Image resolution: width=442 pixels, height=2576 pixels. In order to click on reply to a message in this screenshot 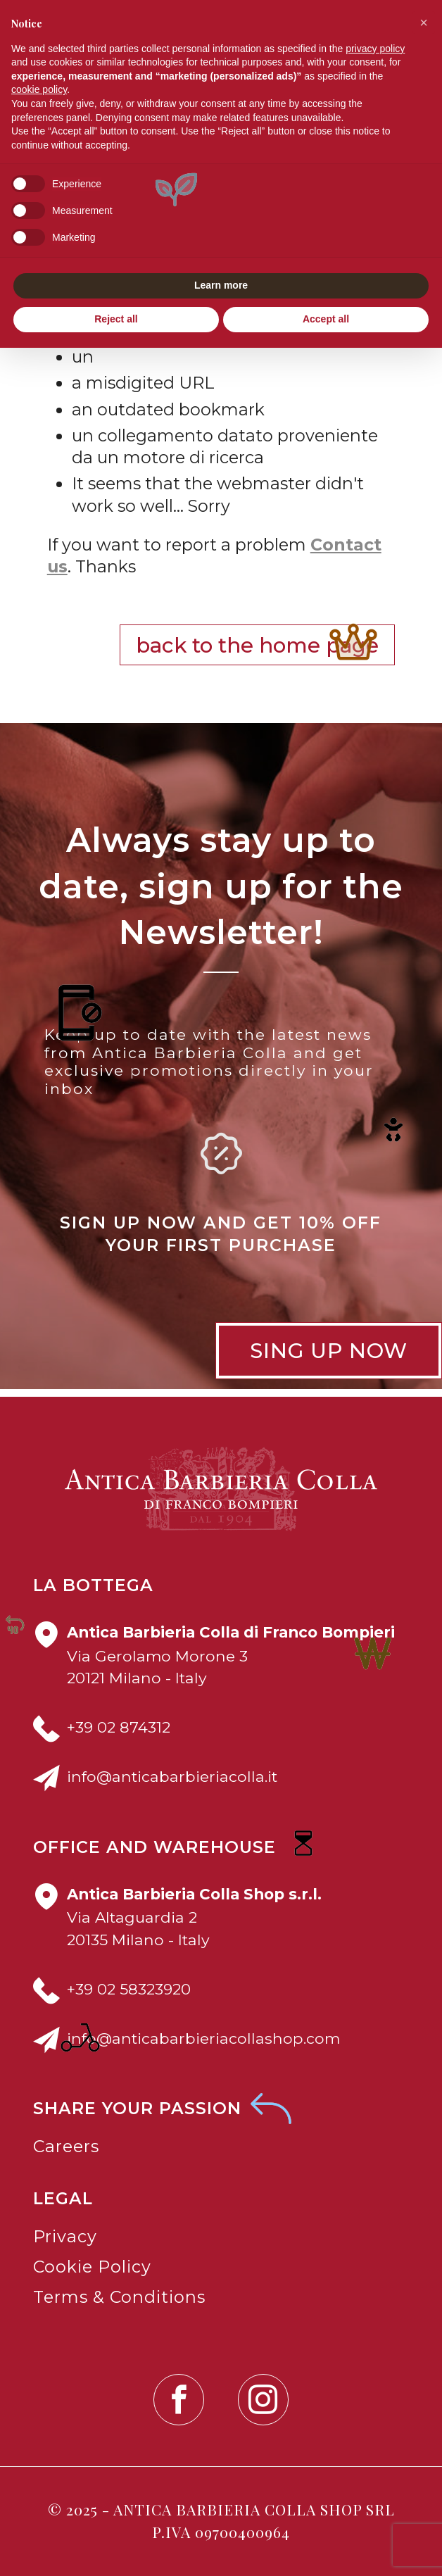, I will do `click(271, 2109)`.